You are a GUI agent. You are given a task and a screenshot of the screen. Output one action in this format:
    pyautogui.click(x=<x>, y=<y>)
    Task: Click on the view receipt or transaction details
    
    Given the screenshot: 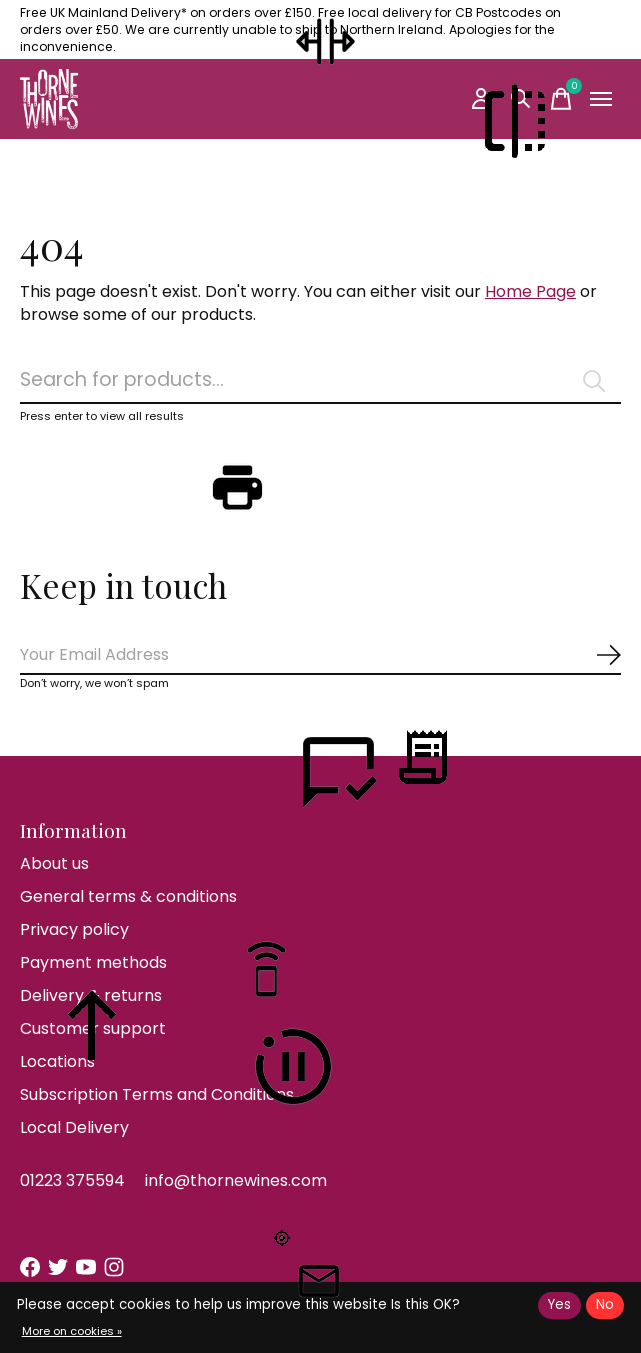 What is the action you would take?
    pyautogui.click(x=423, y=757)
    